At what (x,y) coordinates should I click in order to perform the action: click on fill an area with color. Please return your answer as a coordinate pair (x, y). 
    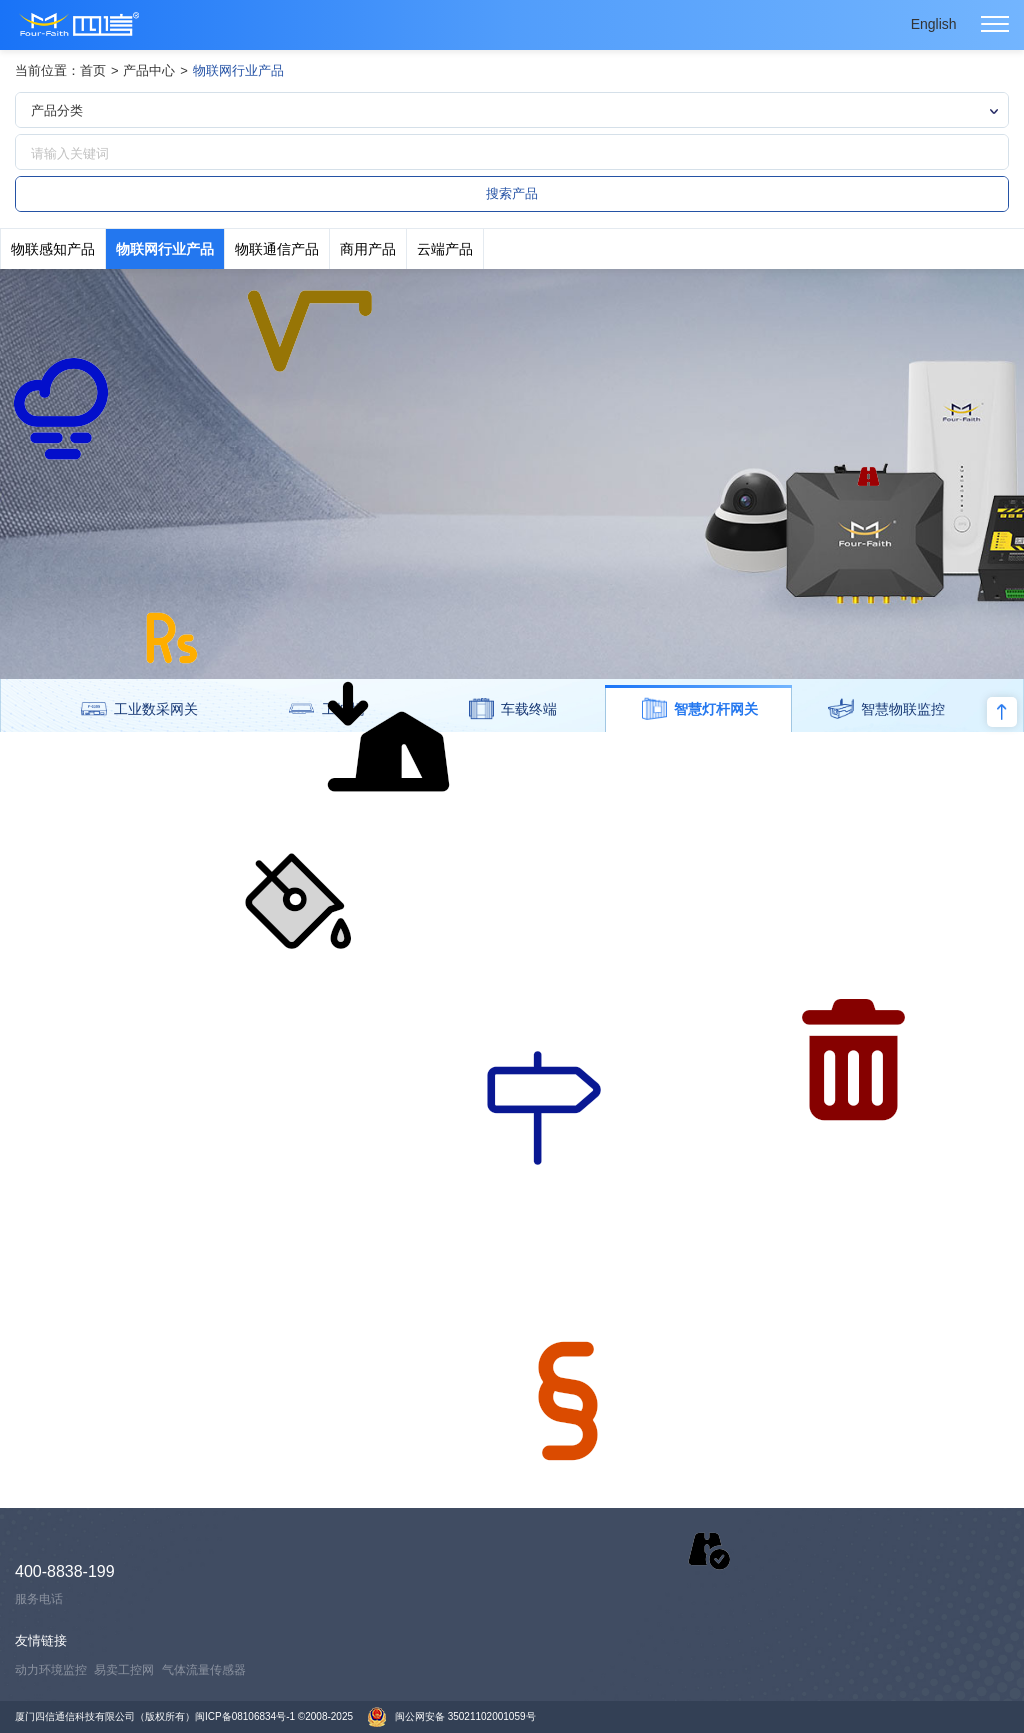
    Looking at the image, I should click on (296, 904).